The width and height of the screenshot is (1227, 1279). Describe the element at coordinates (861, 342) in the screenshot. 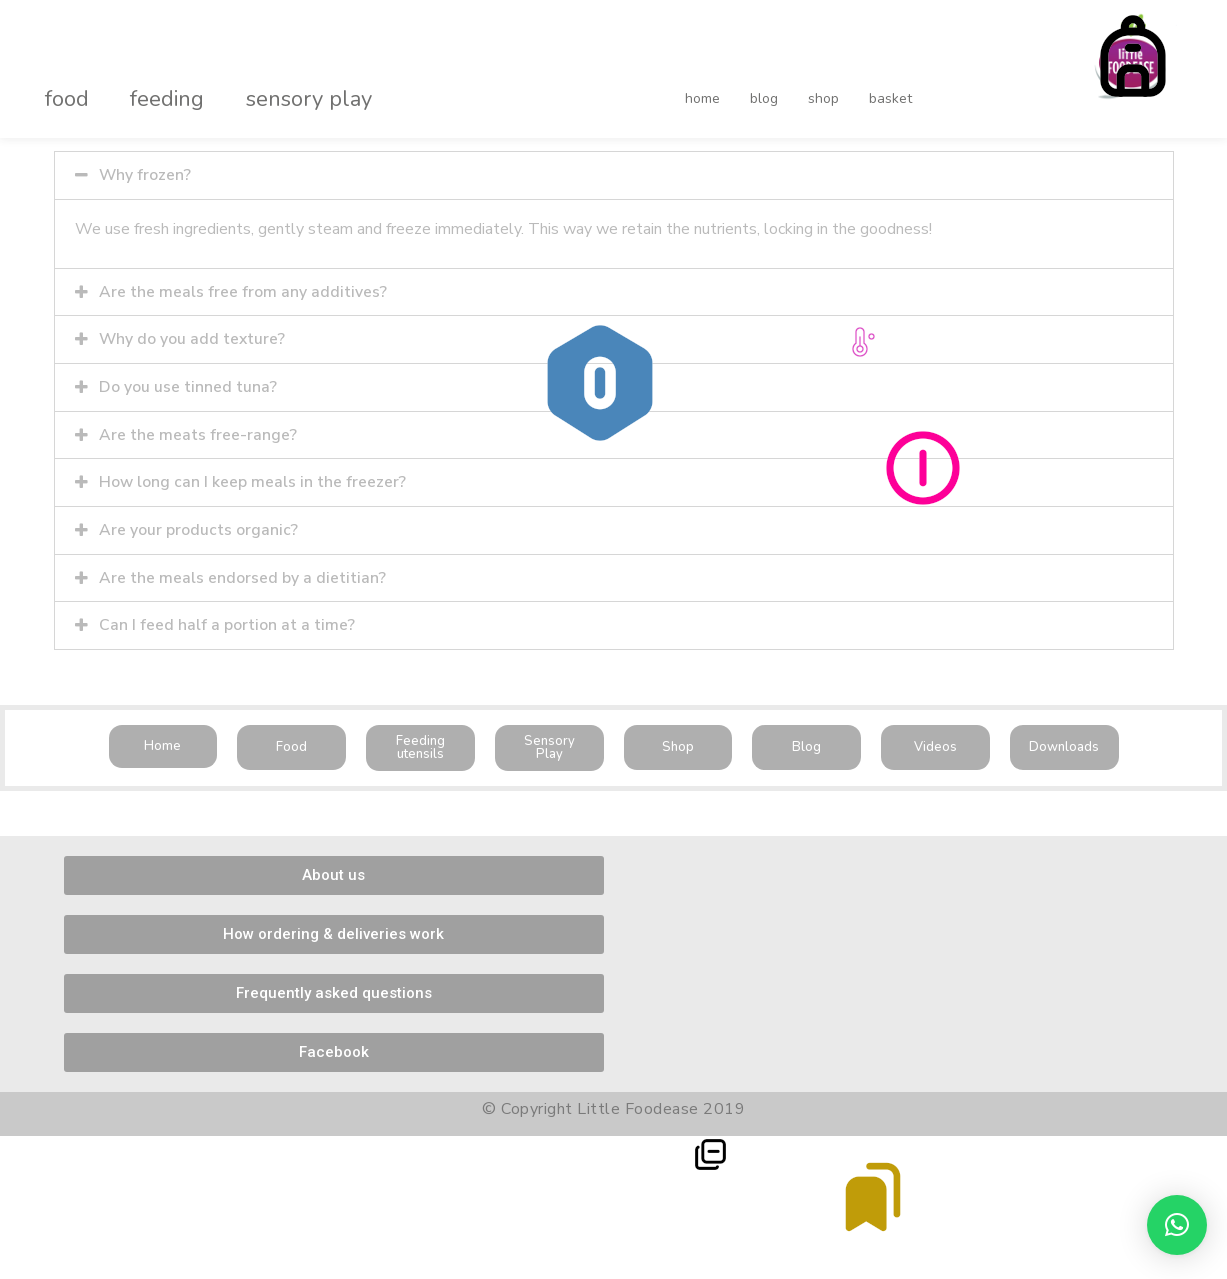

I see `view current temperature` at that location.